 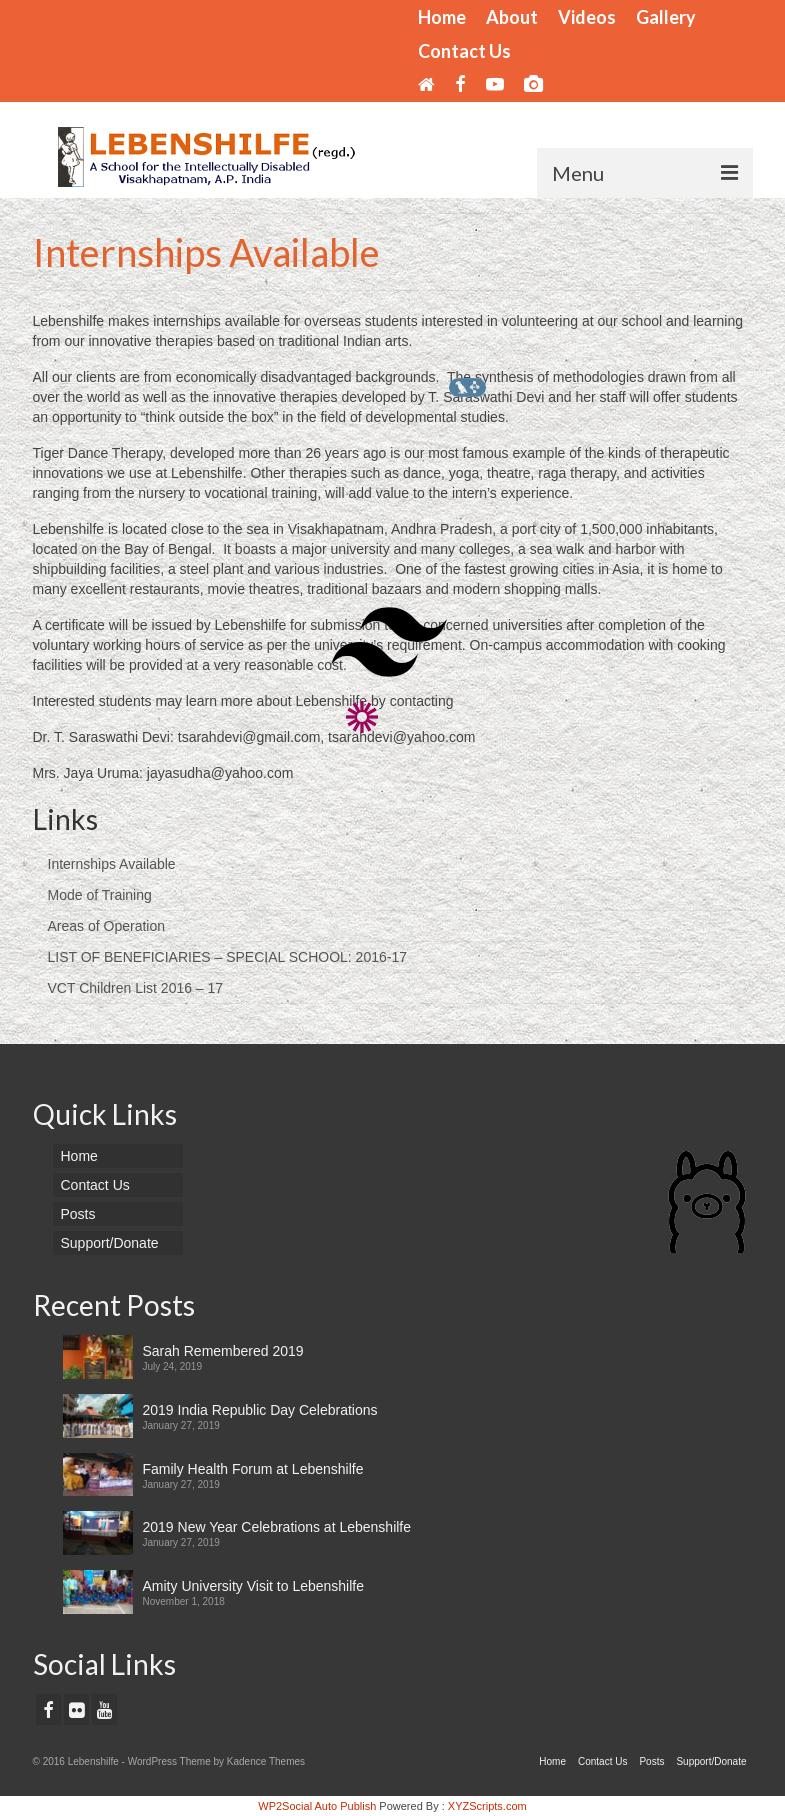 I want to click on open loom video messaging app, so click(x=362, y=717).